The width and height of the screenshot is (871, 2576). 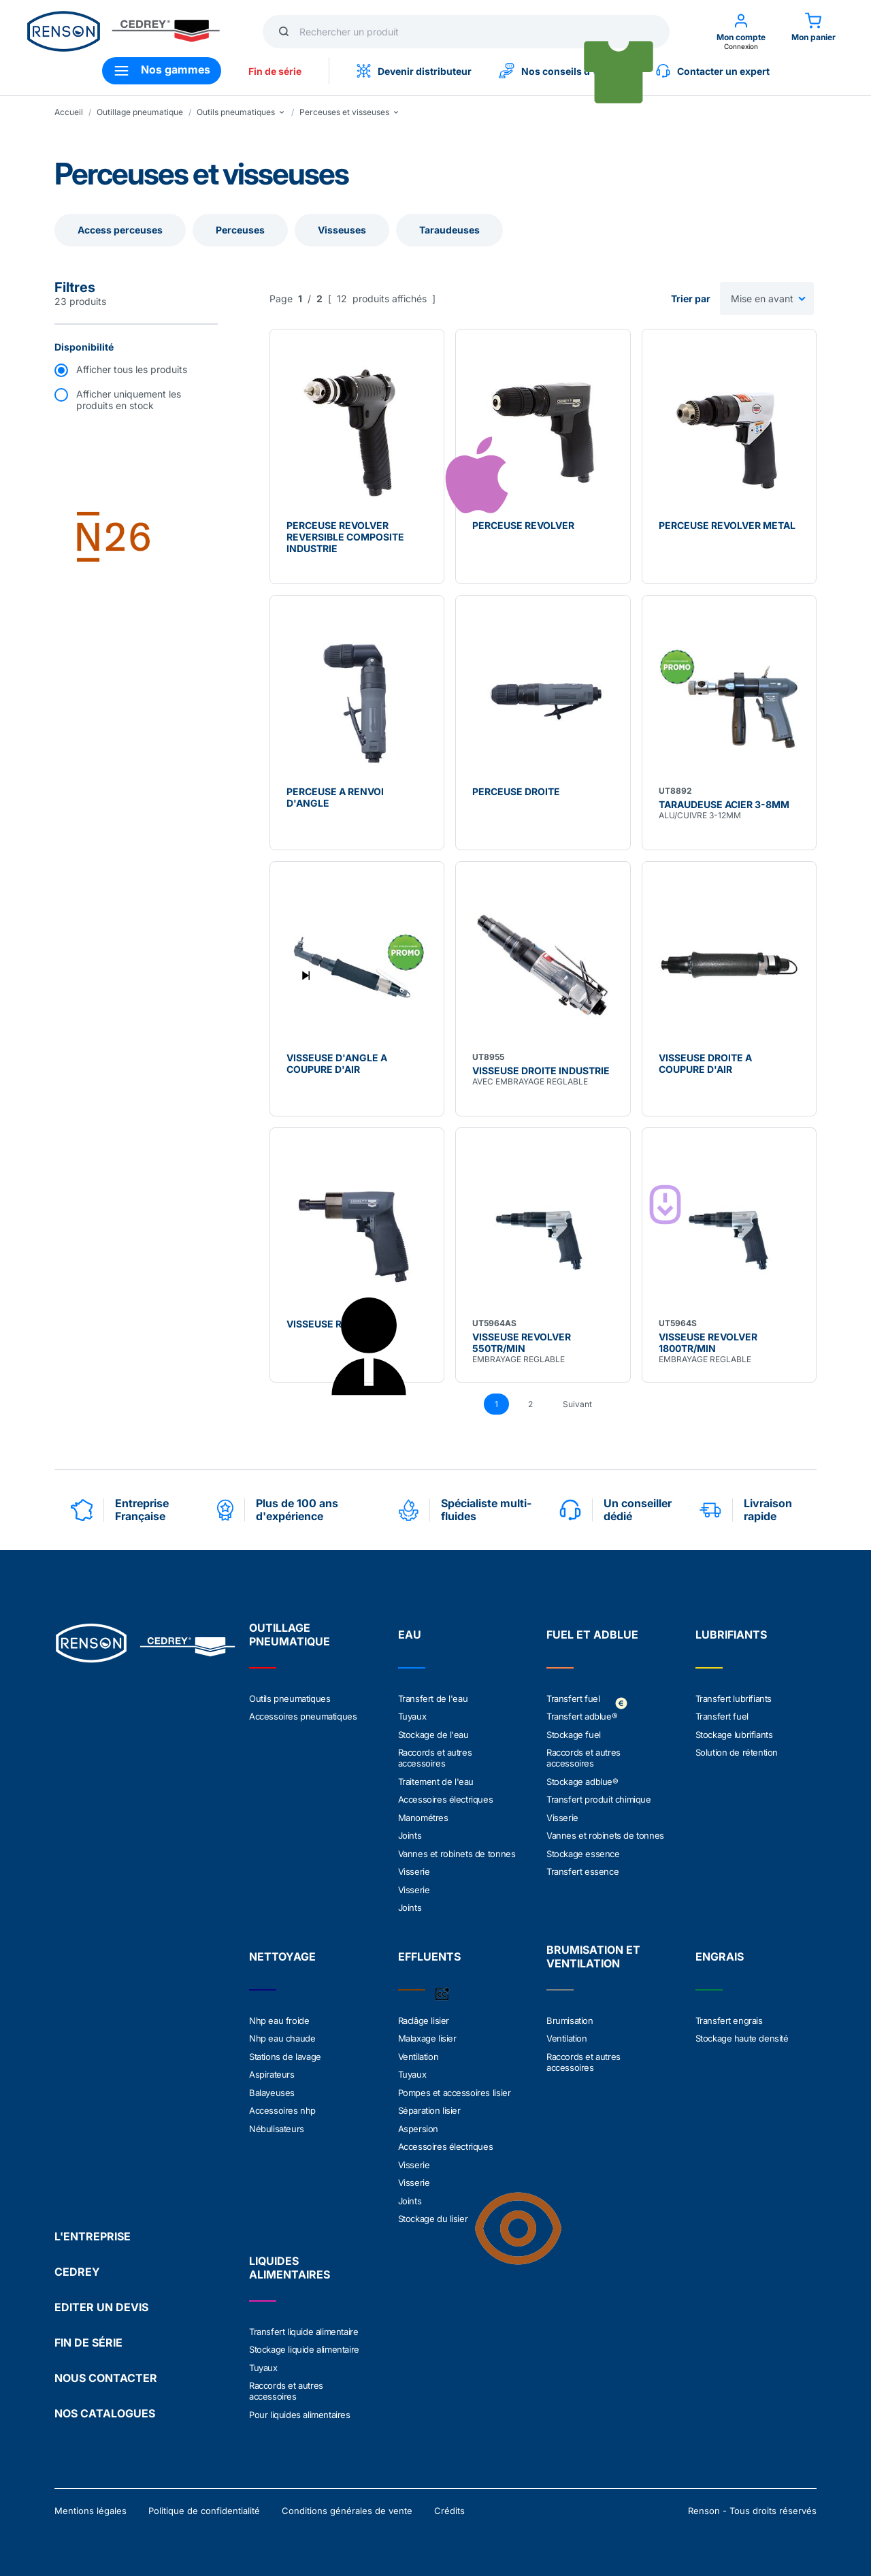 I want to click on scroll to bottom of page, so click(x=665, y=1204).